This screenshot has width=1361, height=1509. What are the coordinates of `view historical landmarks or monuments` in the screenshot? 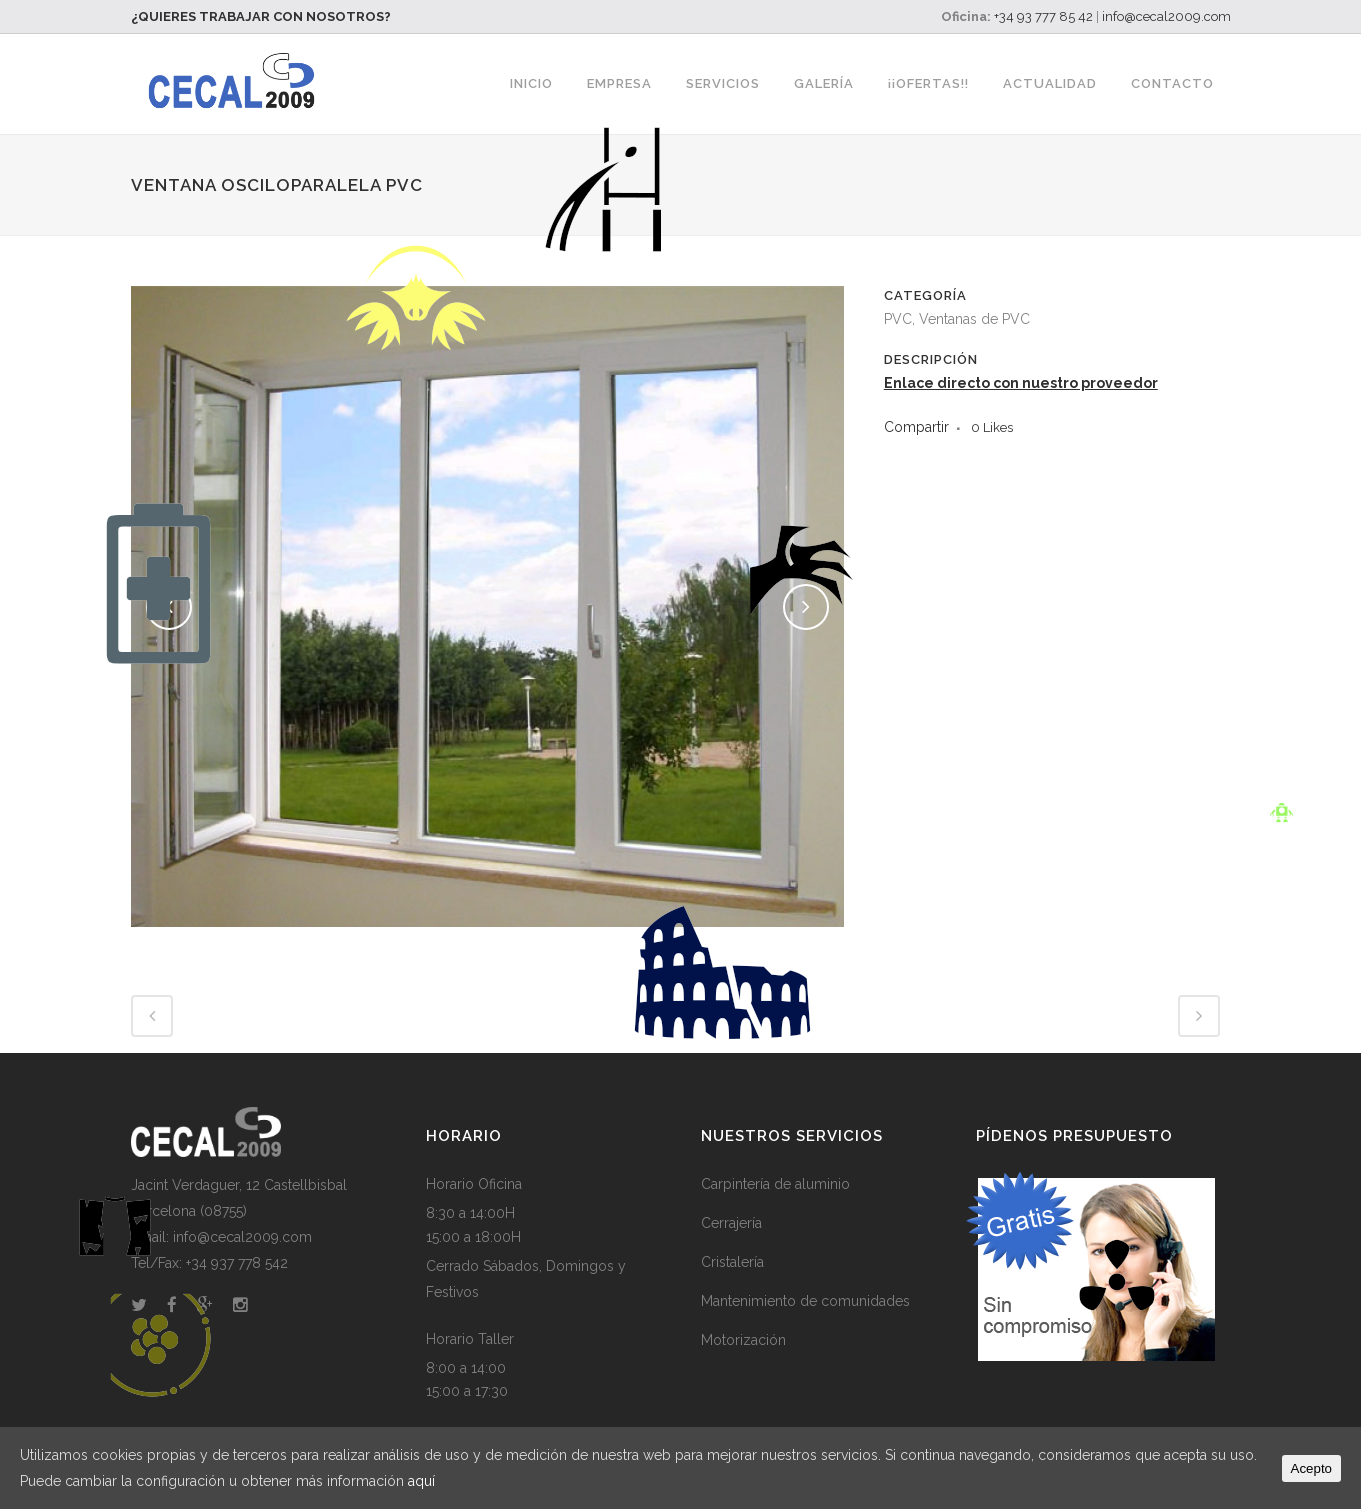 It's located at (722, 972).